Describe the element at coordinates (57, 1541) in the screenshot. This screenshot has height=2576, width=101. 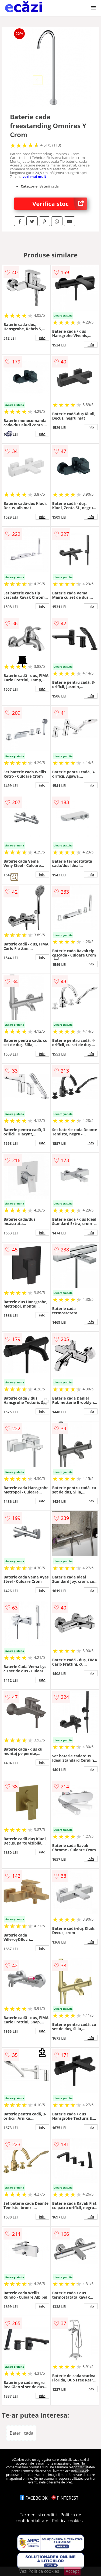
I see `view photo gallery` at that location.